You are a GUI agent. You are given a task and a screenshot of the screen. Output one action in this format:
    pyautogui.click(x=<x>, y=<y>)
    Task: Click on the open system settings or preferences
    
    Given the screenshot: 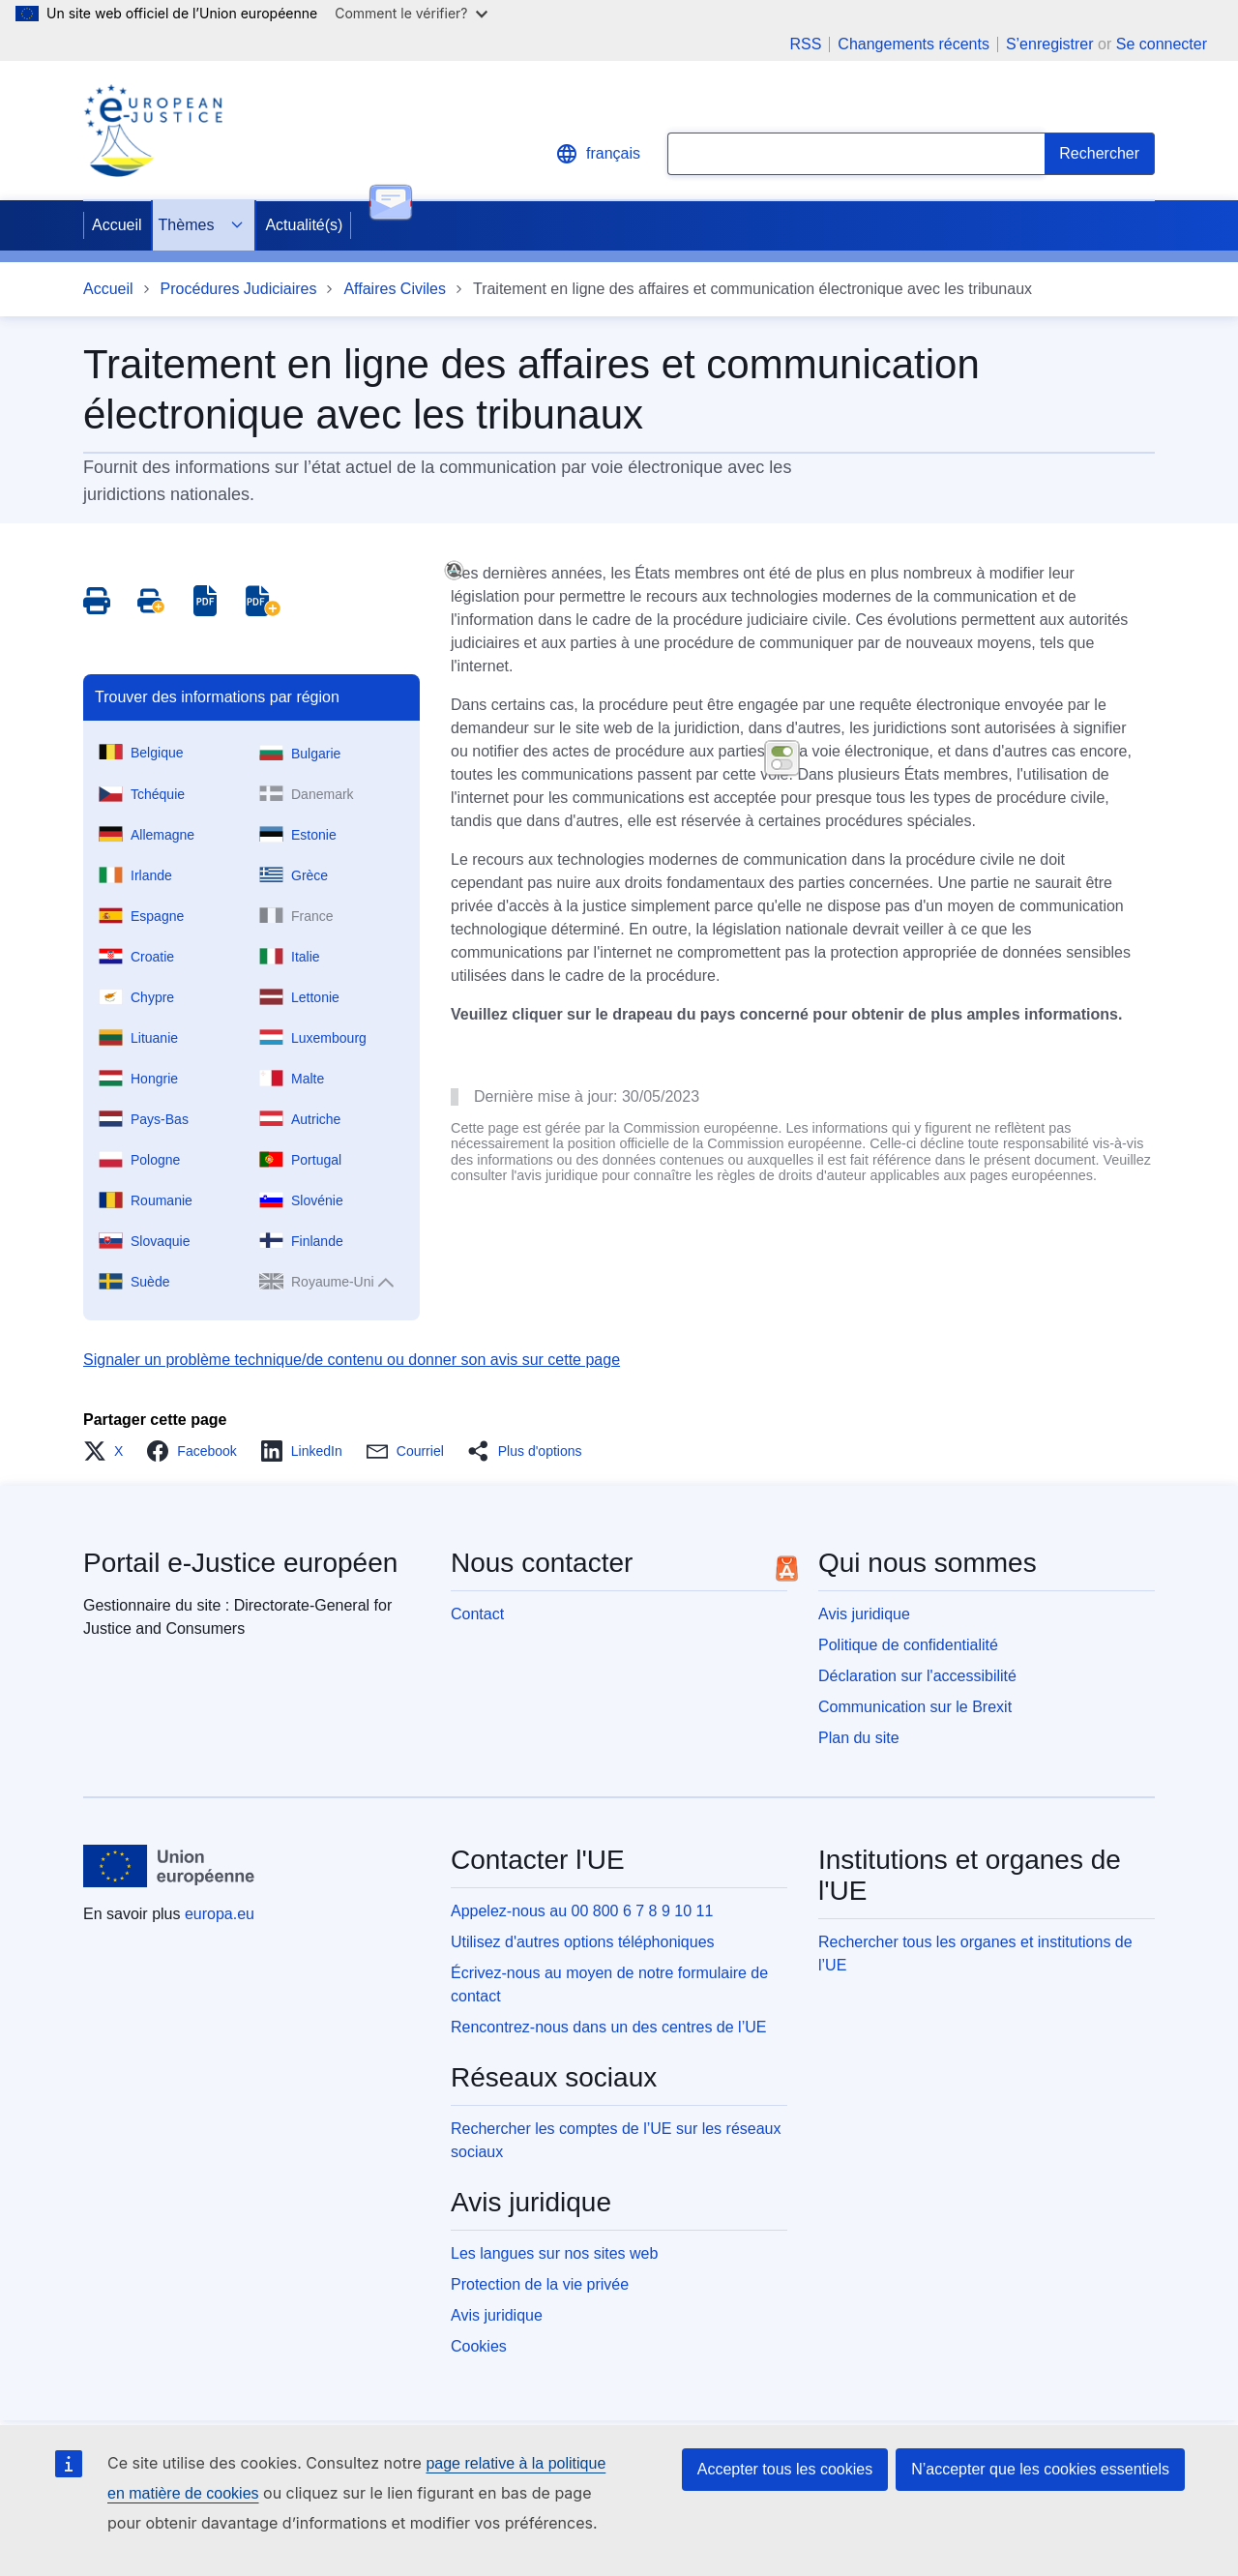 What is the action you would take?
    pyautogui.click(x=781, y=757)
    